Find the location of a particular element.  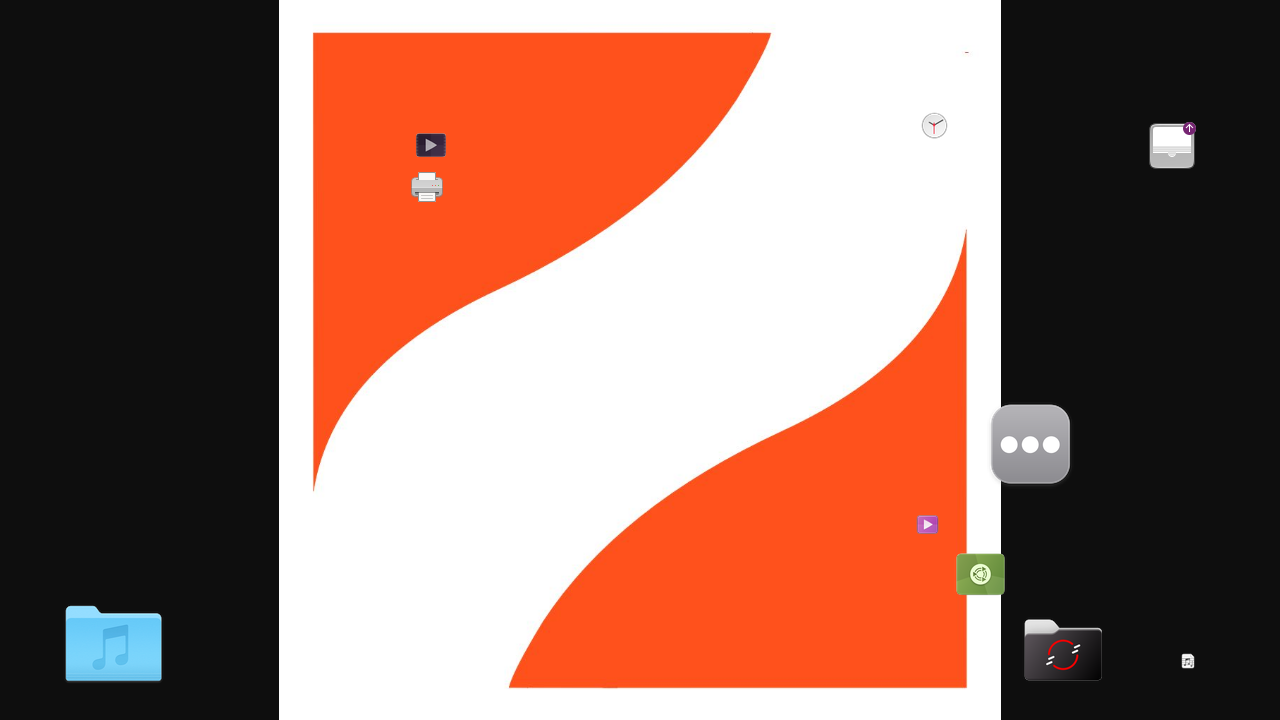

access your desktop folder is located at coordinates (980, 572).